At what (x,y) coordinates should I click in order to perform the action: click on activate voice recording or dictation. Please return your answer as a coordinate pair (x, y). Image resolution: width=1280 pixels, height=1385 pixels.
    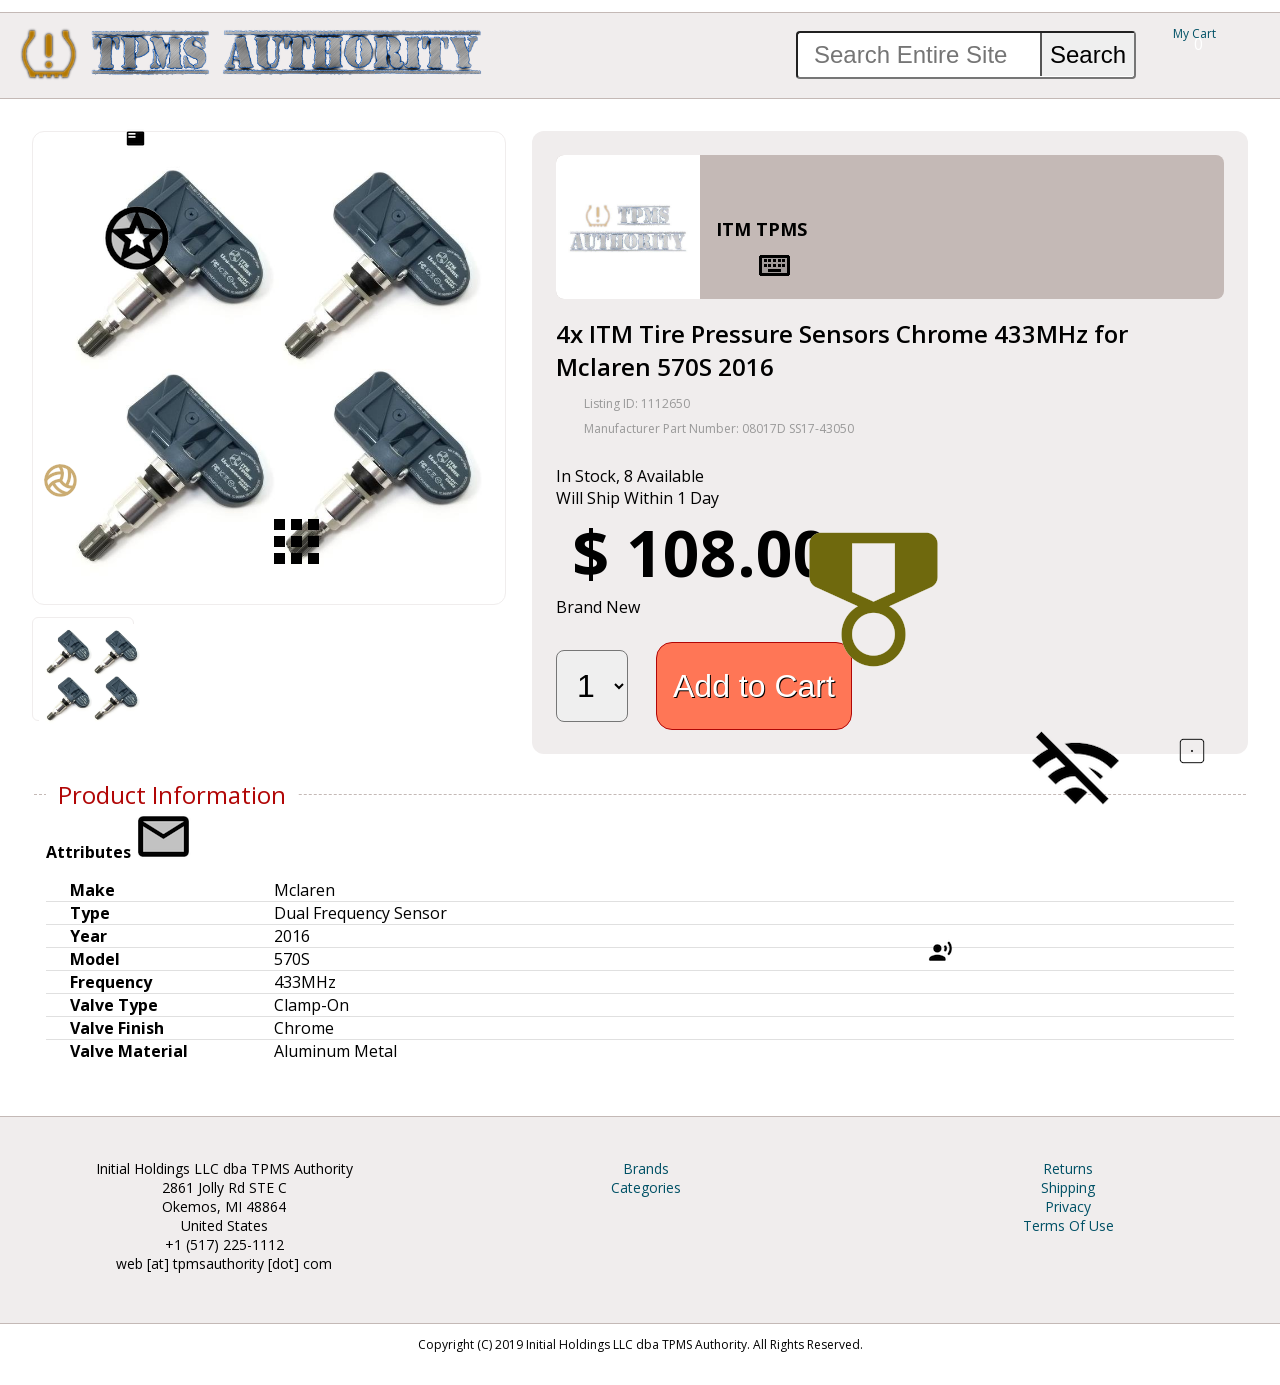
    Looking at the image, I should click on (940, 951).